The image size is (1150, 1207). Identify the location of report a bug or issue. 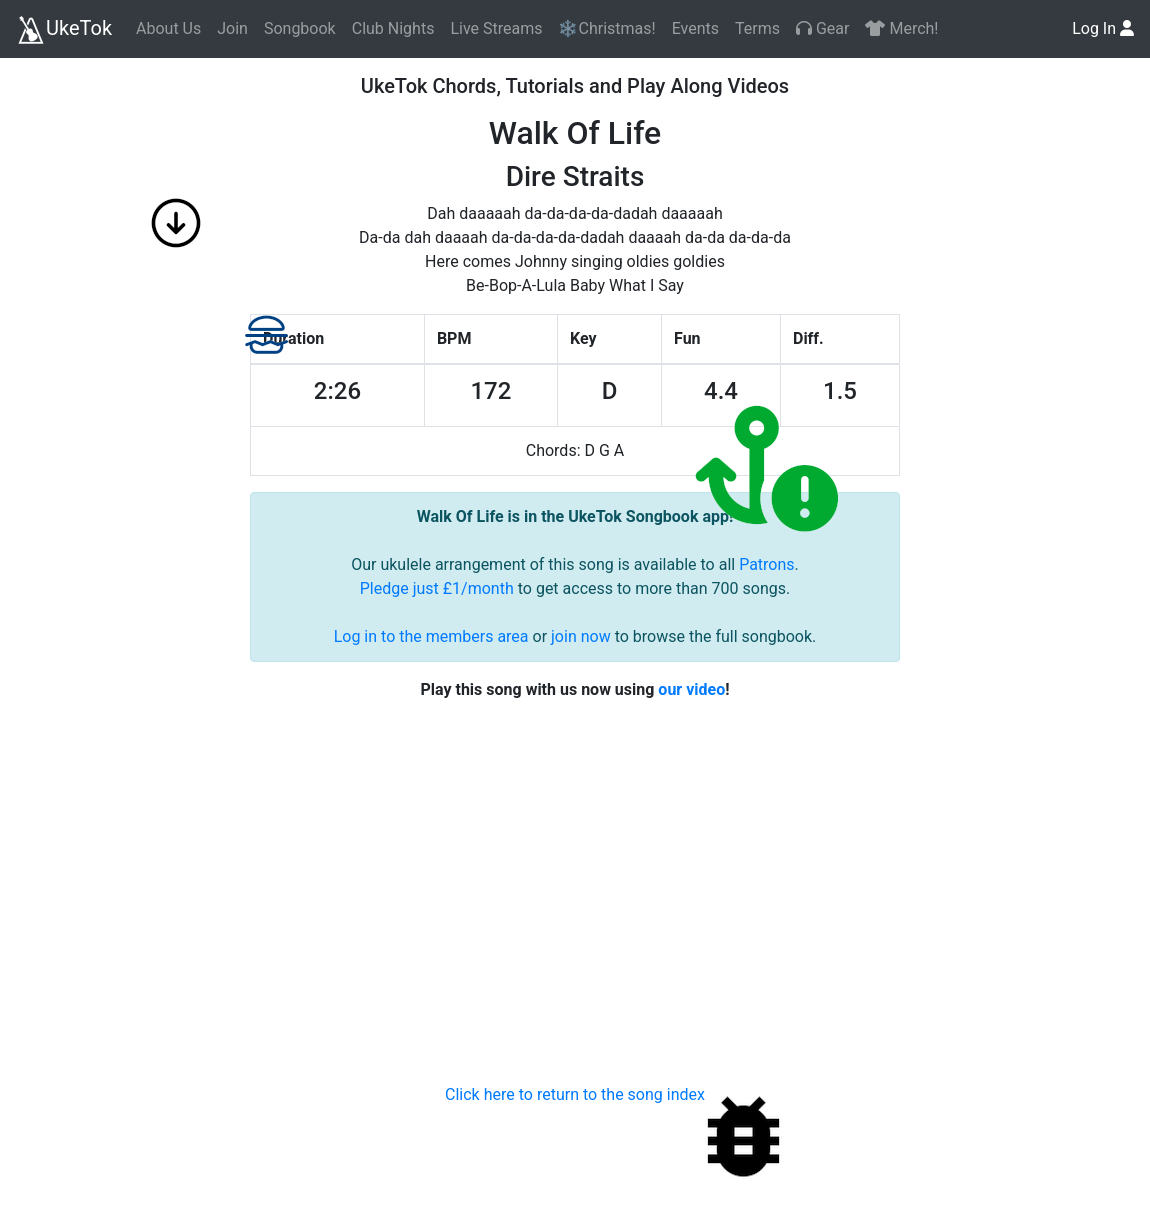
(743, 1136).